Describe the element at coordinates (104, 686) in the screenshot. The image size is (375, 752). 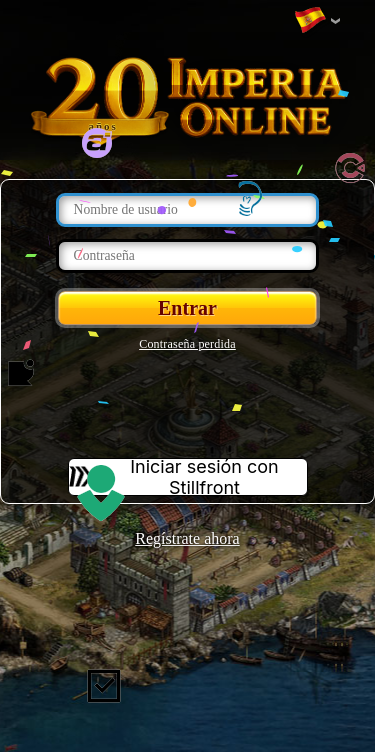
I see `a selected or completed checkbox` at that location.